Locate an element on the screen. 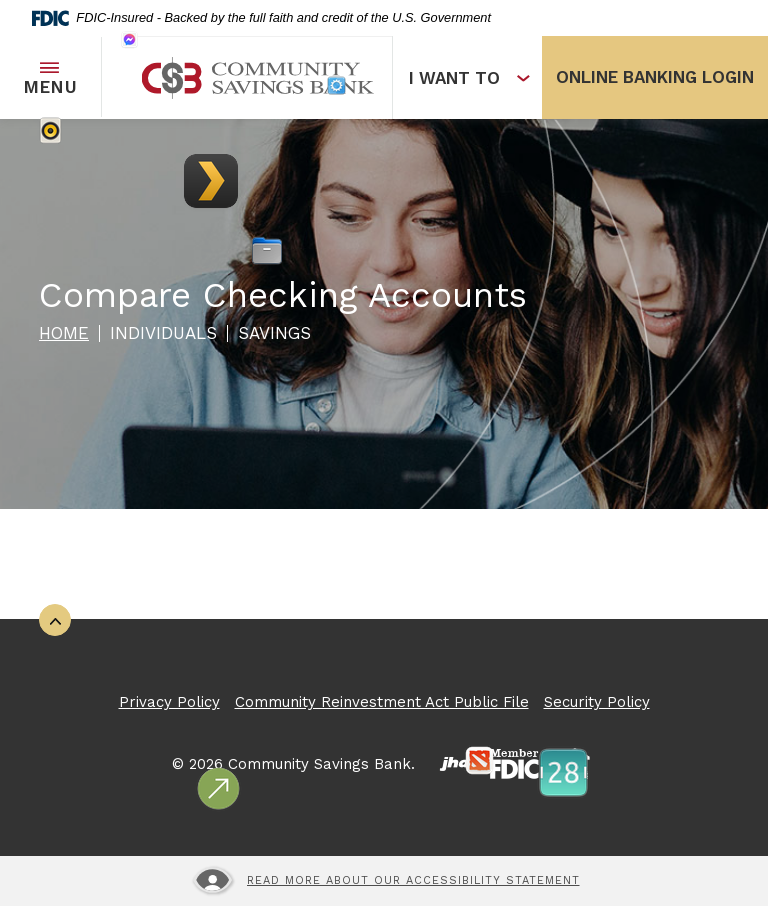 This screenshot has width=768, height=906. open sound or audio settings is located at coordinates (50, 130).